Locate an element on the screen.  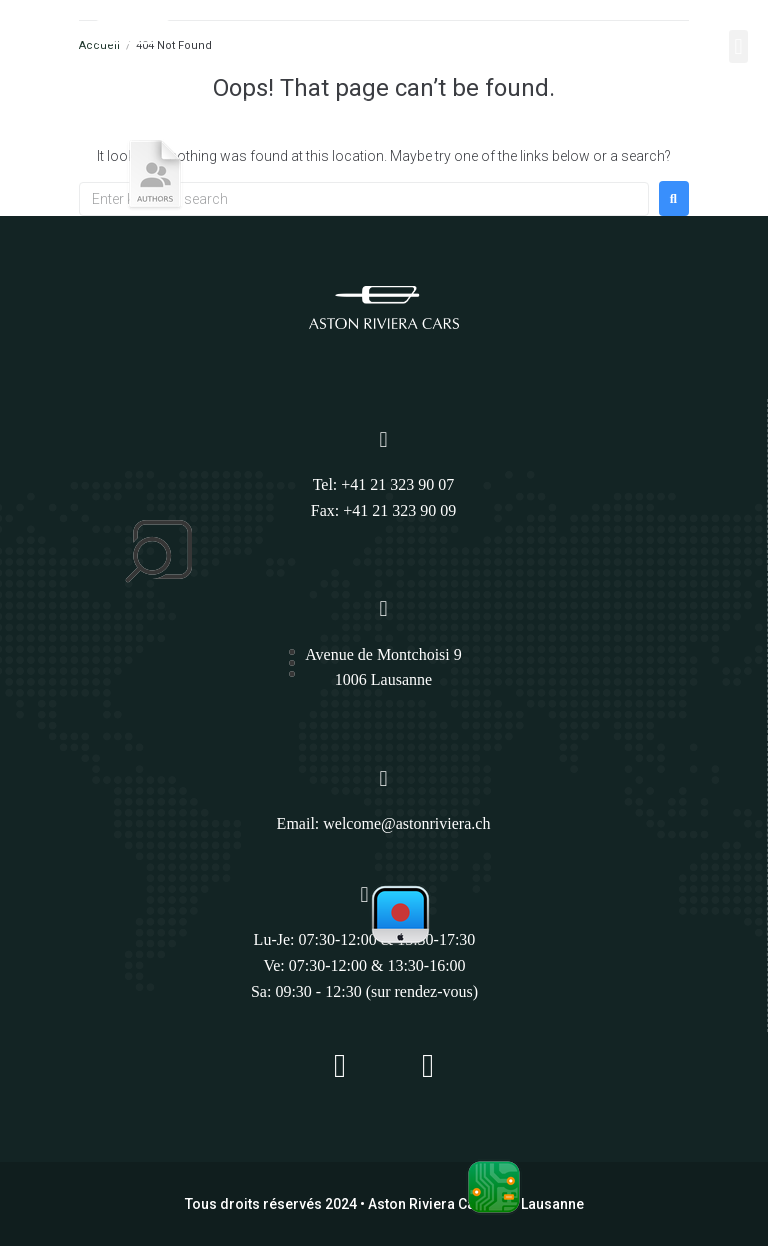
access more options or settings is located at coordinates (292, 663).